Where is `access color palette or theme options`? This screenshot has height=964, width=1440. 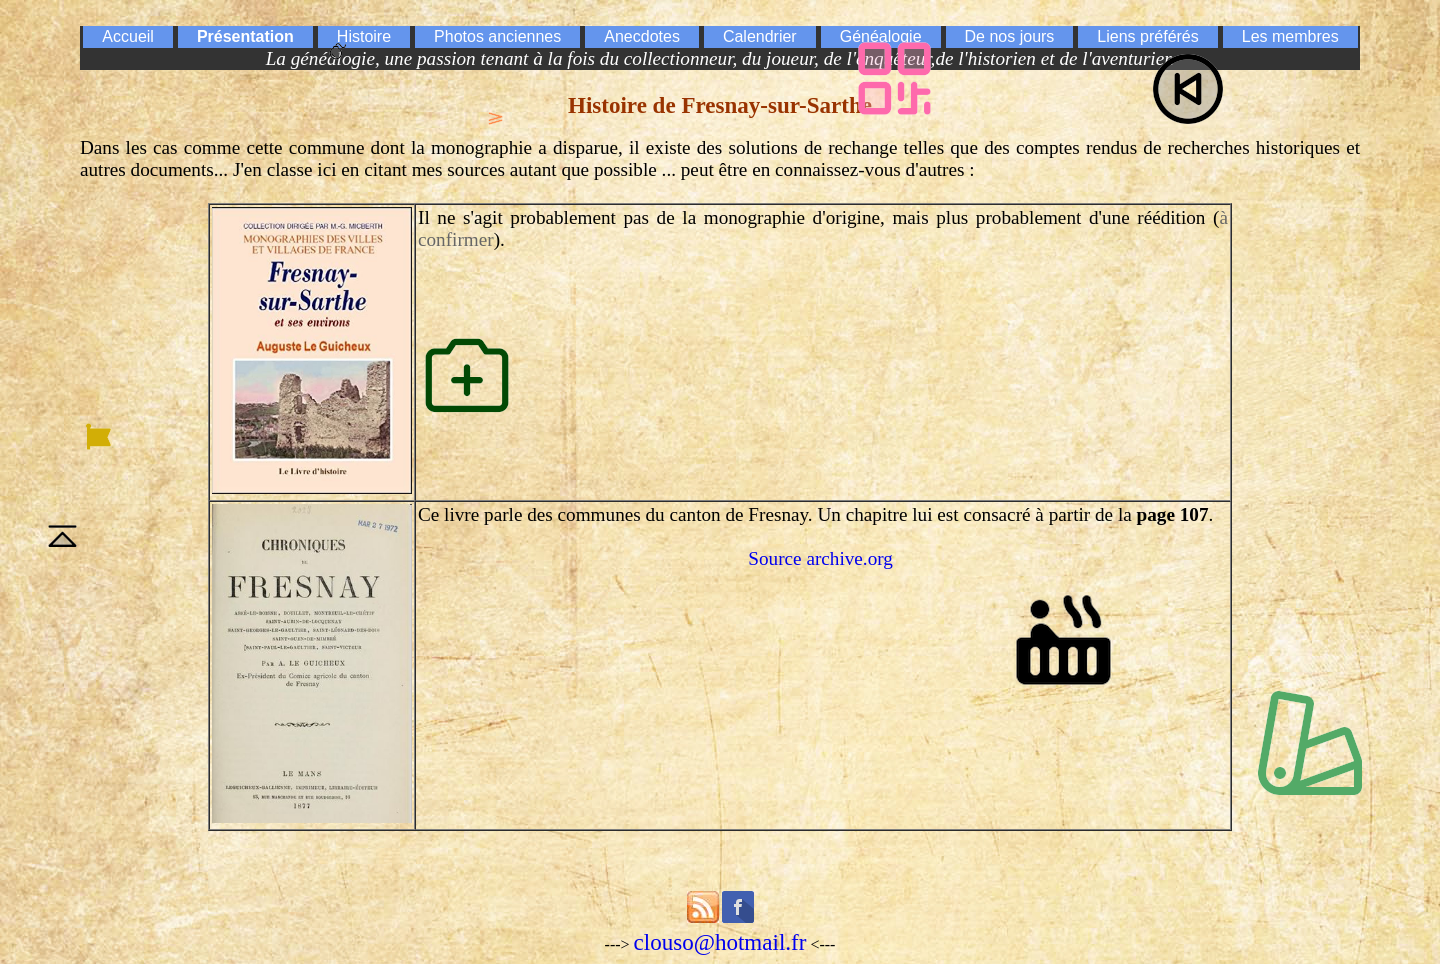 access color palette or theme options is located at coordinates (1306, 747).